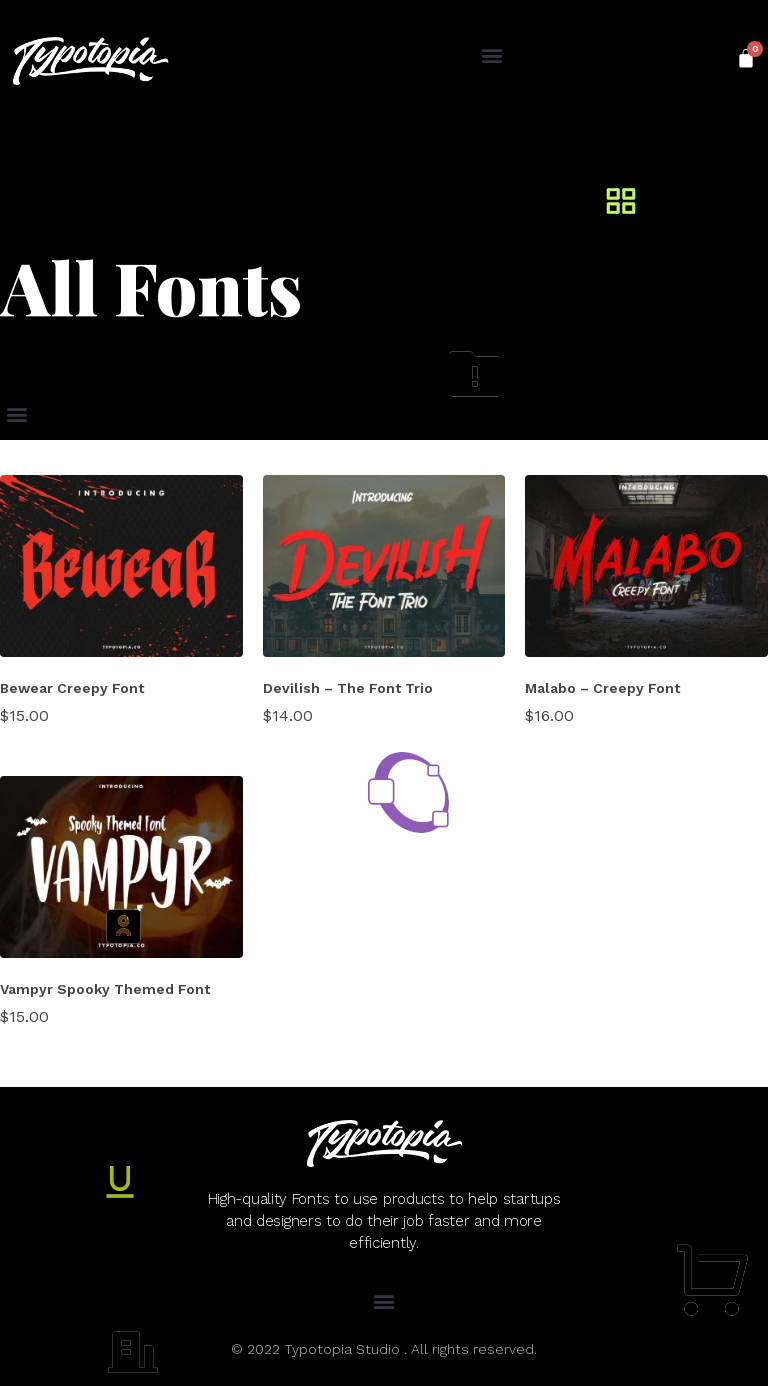 The height and width of the screenshot is (1386, 768). I want to click on view your account profile, so click(123, 926).